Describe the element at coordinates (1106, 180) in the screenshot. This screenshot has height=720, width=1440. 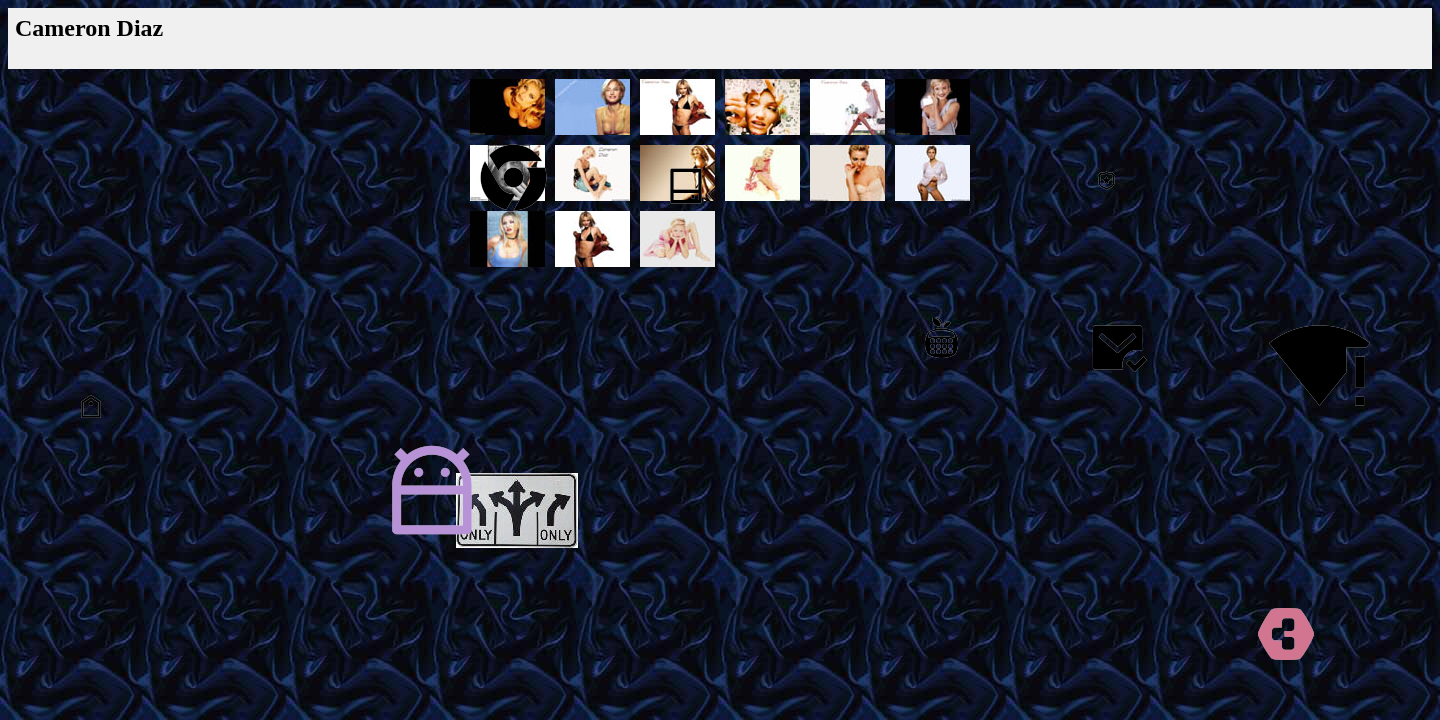
I see `indicates law enforcement or official authority` at that location.